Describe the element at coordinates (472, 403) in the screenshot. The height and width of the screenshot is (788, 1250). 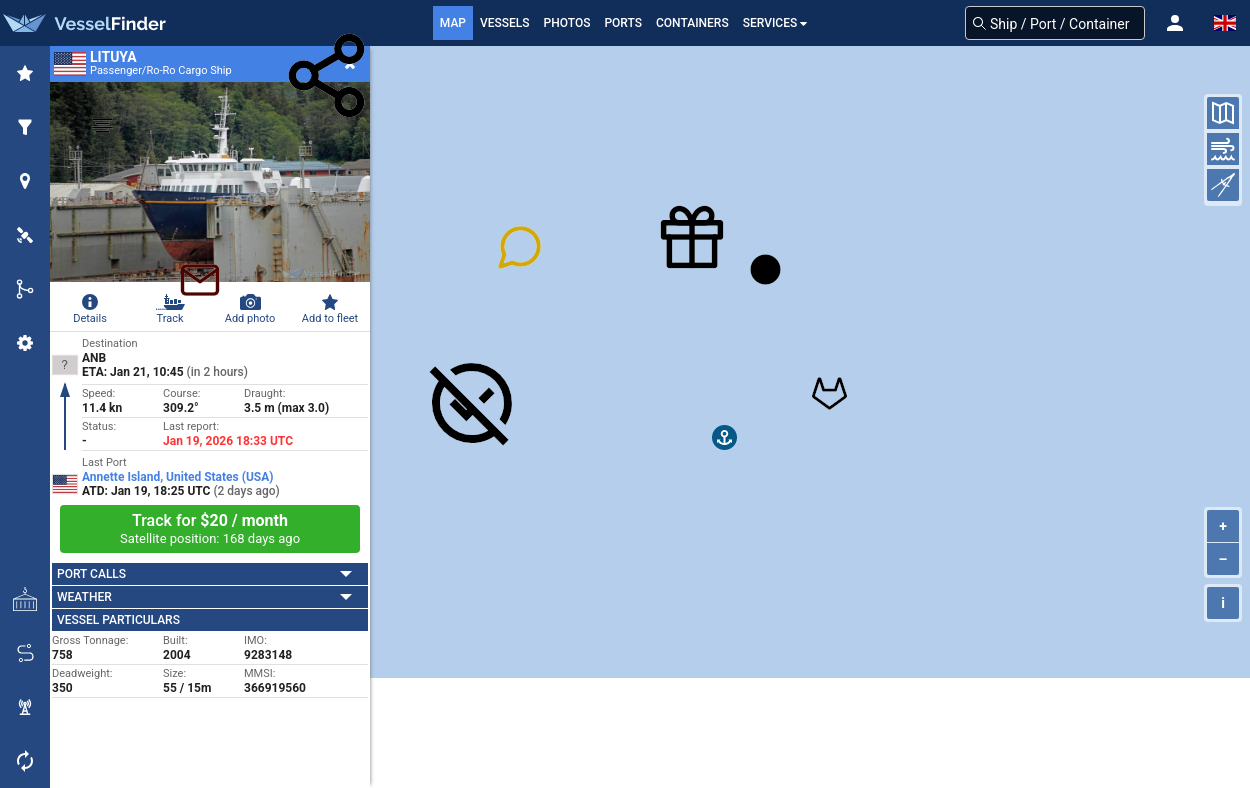
I see `indicates content is unpublished or hidden from public view` at that location.